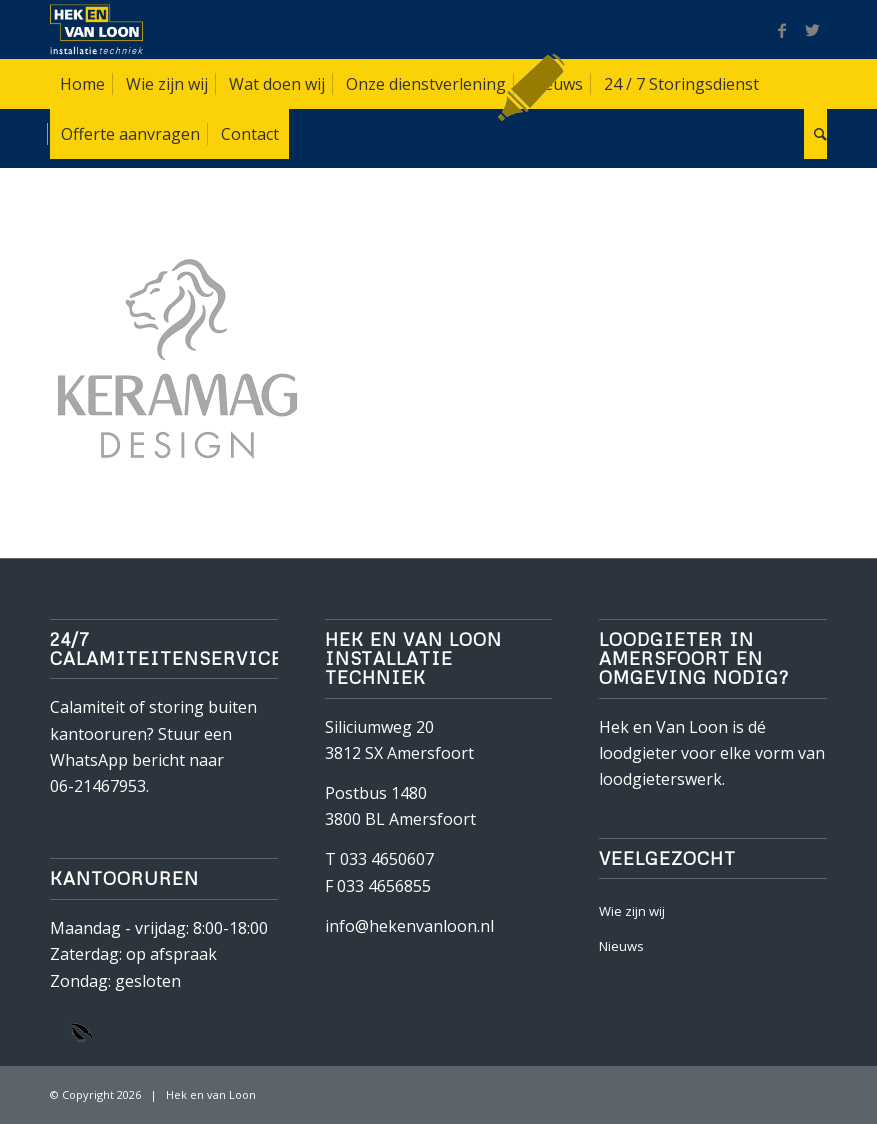  Describe the element at coordinates (531, 87) in the screenshot. I see `highlight or mark important text` at that location.